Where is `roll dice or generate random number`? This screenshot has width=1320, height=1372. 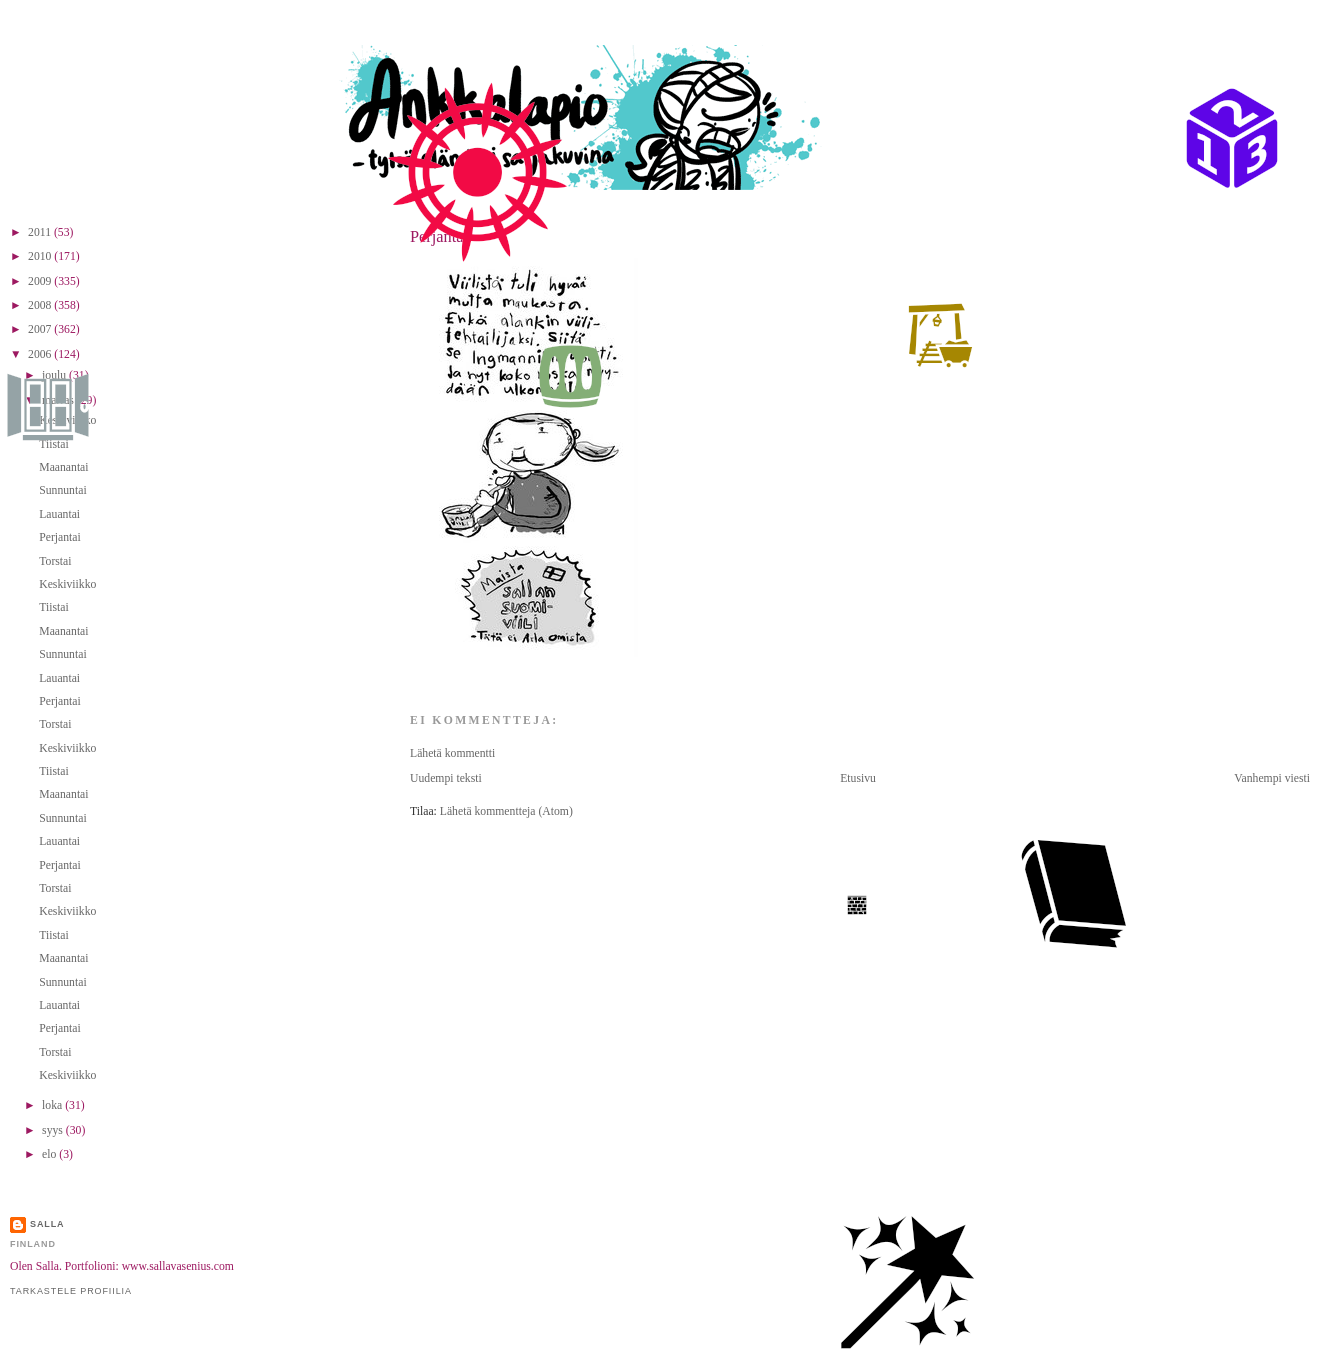 roll dice or generate random number is located at coordinates (1232, 139).